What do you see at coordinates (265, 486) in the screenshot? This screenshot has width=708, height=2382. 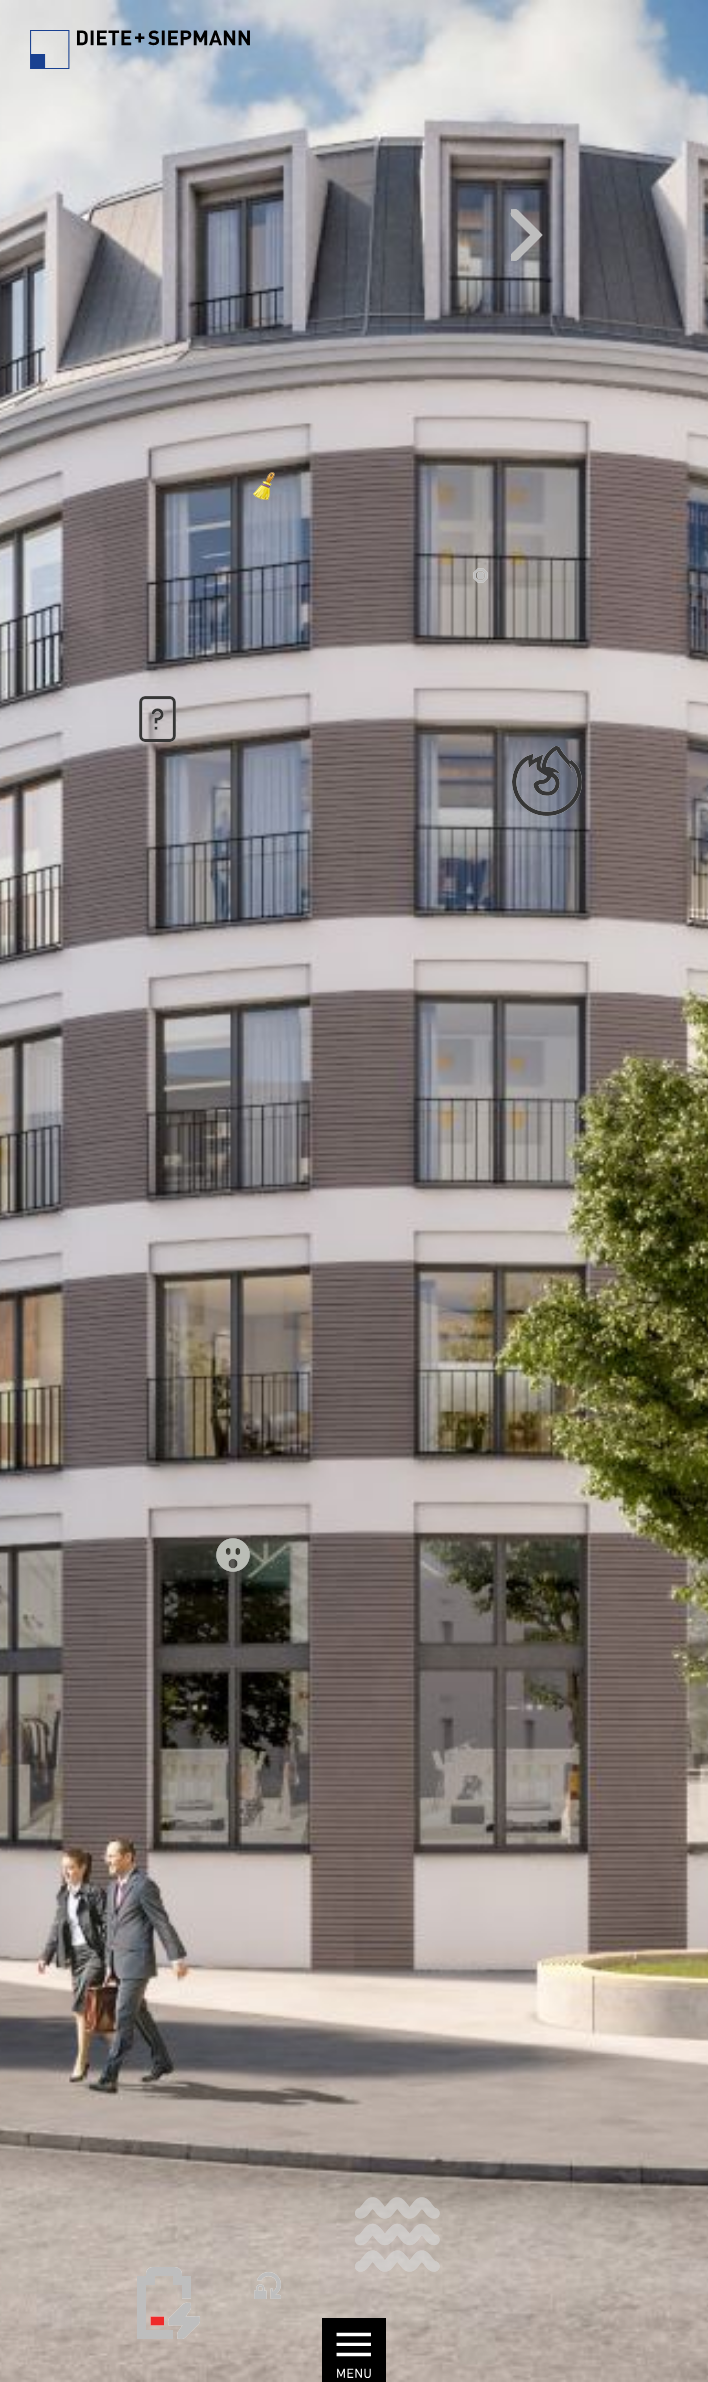 I see `clear all items or entries` at bounding box center [265, 486].